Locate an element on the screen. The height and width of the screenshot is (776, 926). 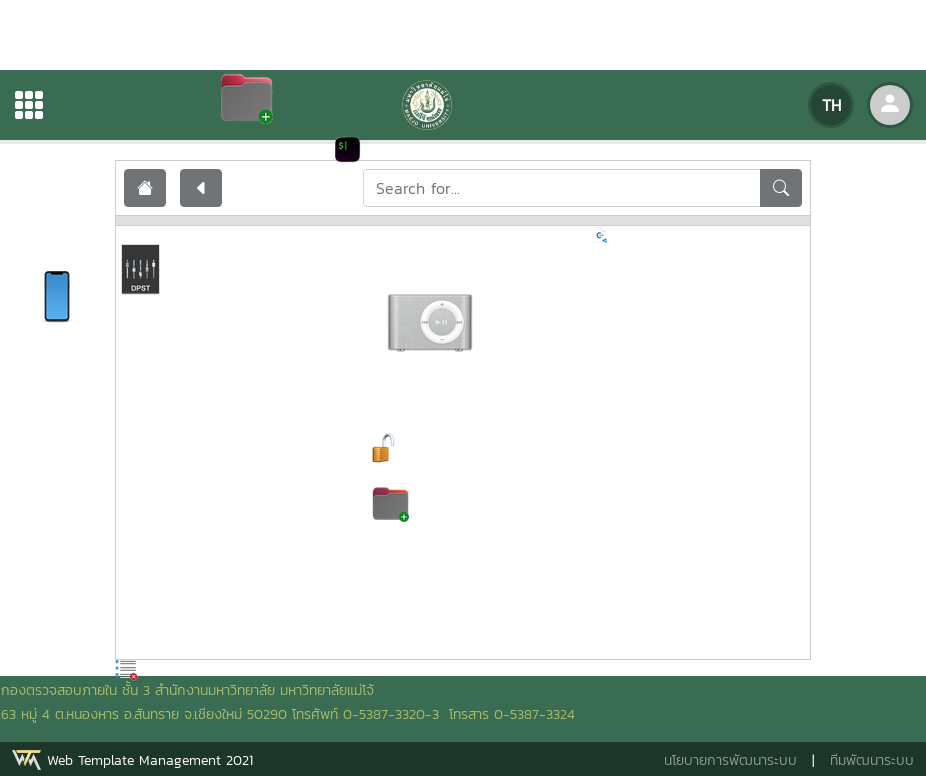
iPod shuffle device connected is located at coordinates (430, 307).